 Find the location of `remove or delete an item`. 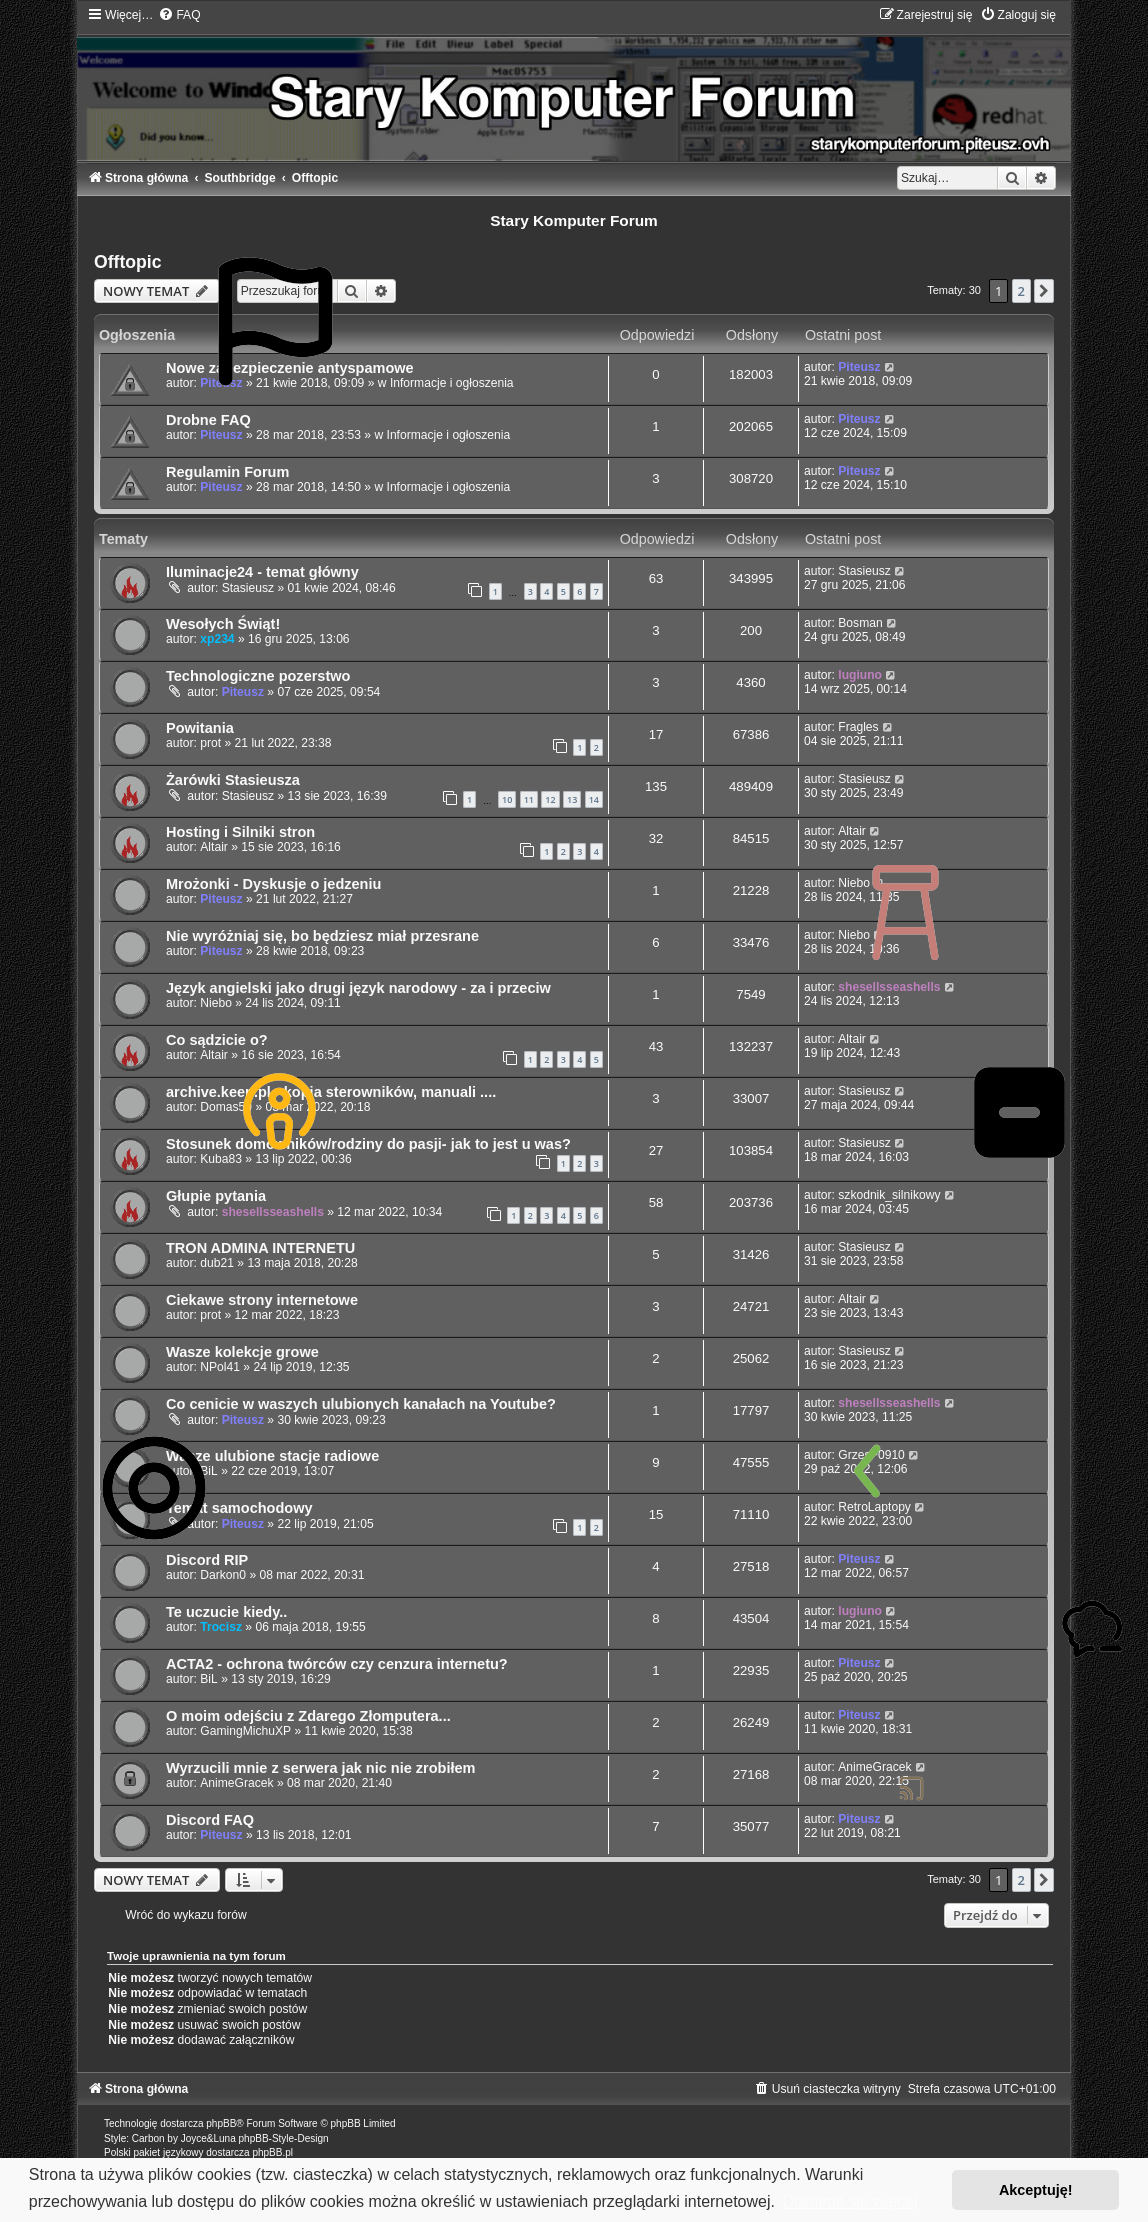

remove or delete an item is located at coordinates (1019, 1112).